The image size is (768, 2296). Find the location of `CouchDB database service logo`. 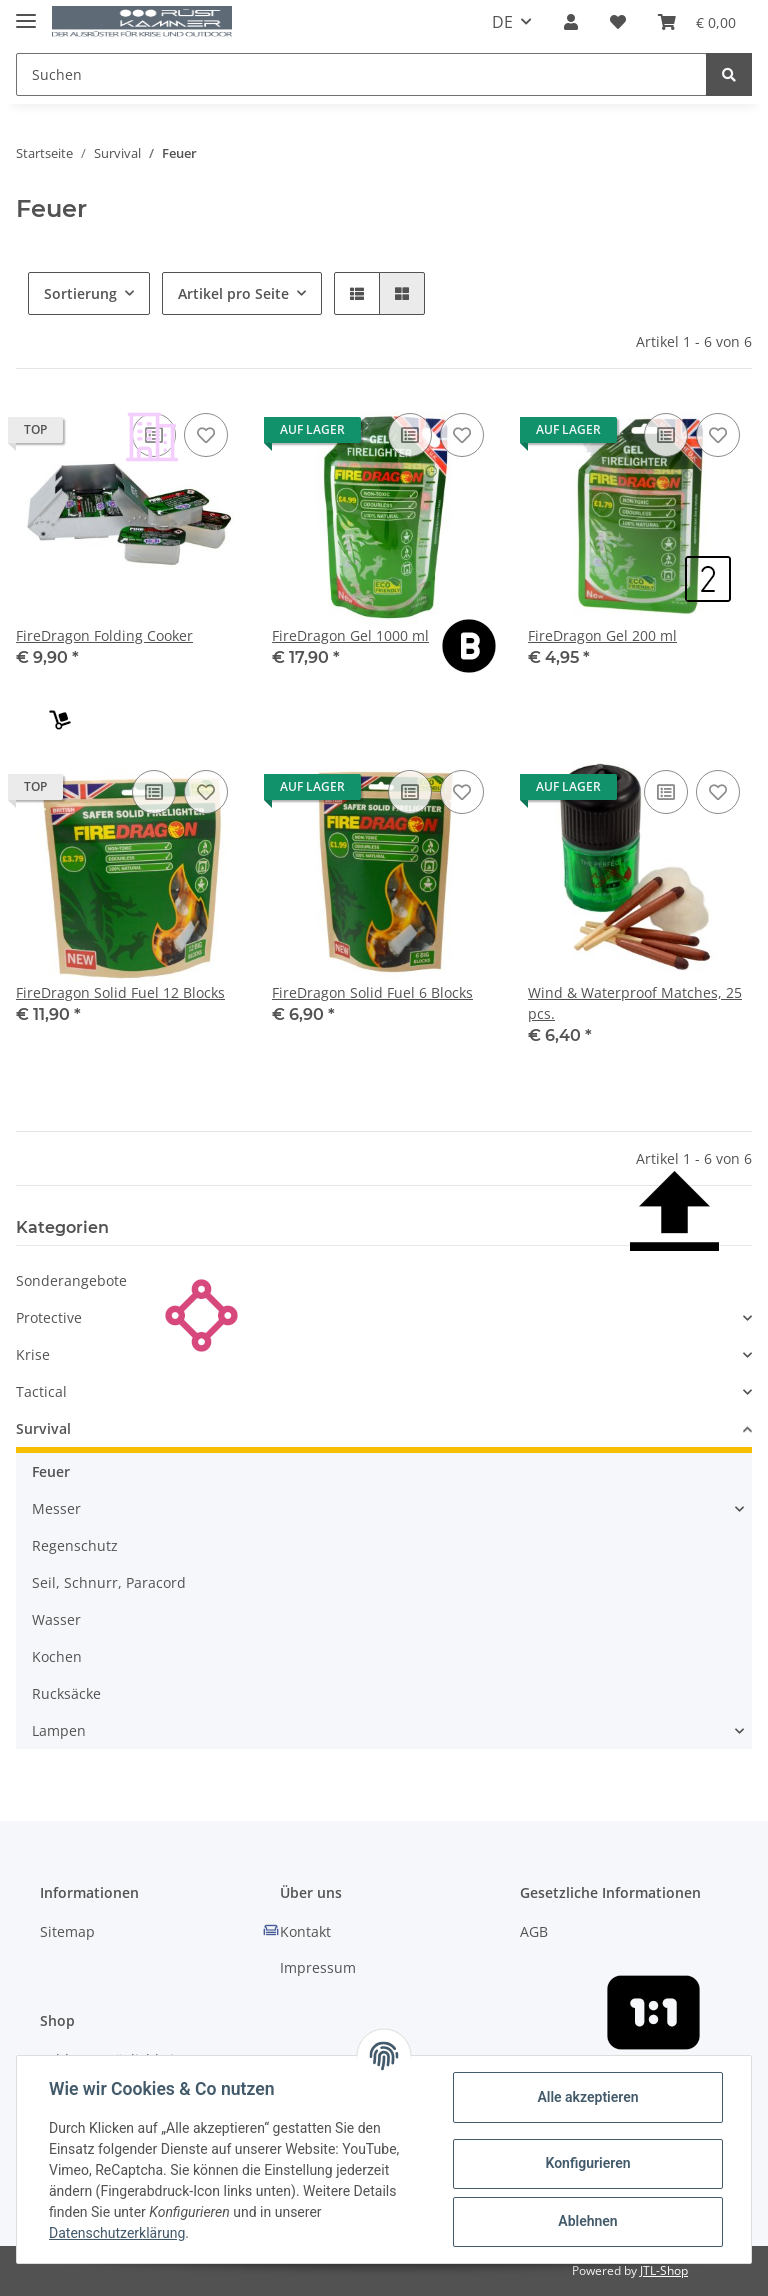

CouchDB database service logo is located at coordinates (271, 1930).